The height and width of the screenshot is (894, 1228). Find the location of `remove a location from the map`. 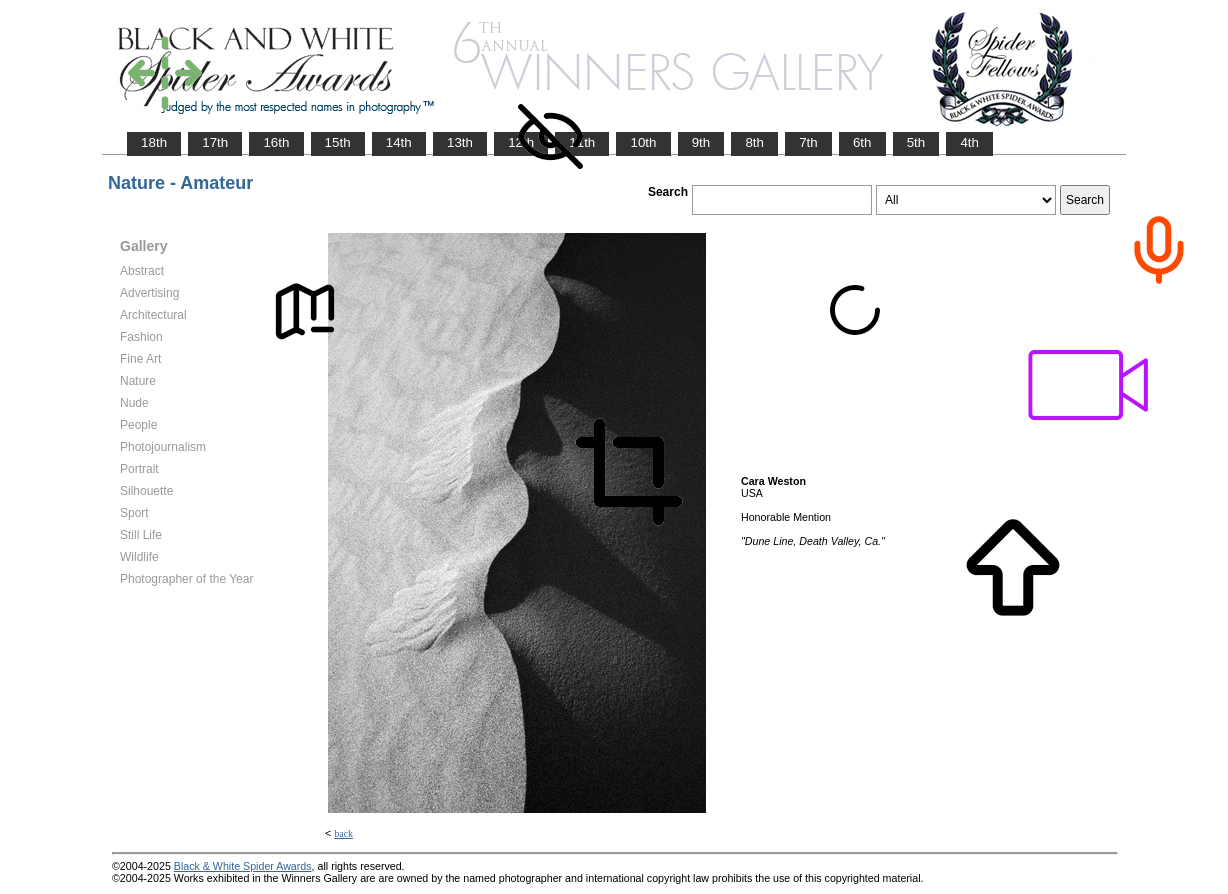

remove a location from the map is located at coordinates (305, 312).